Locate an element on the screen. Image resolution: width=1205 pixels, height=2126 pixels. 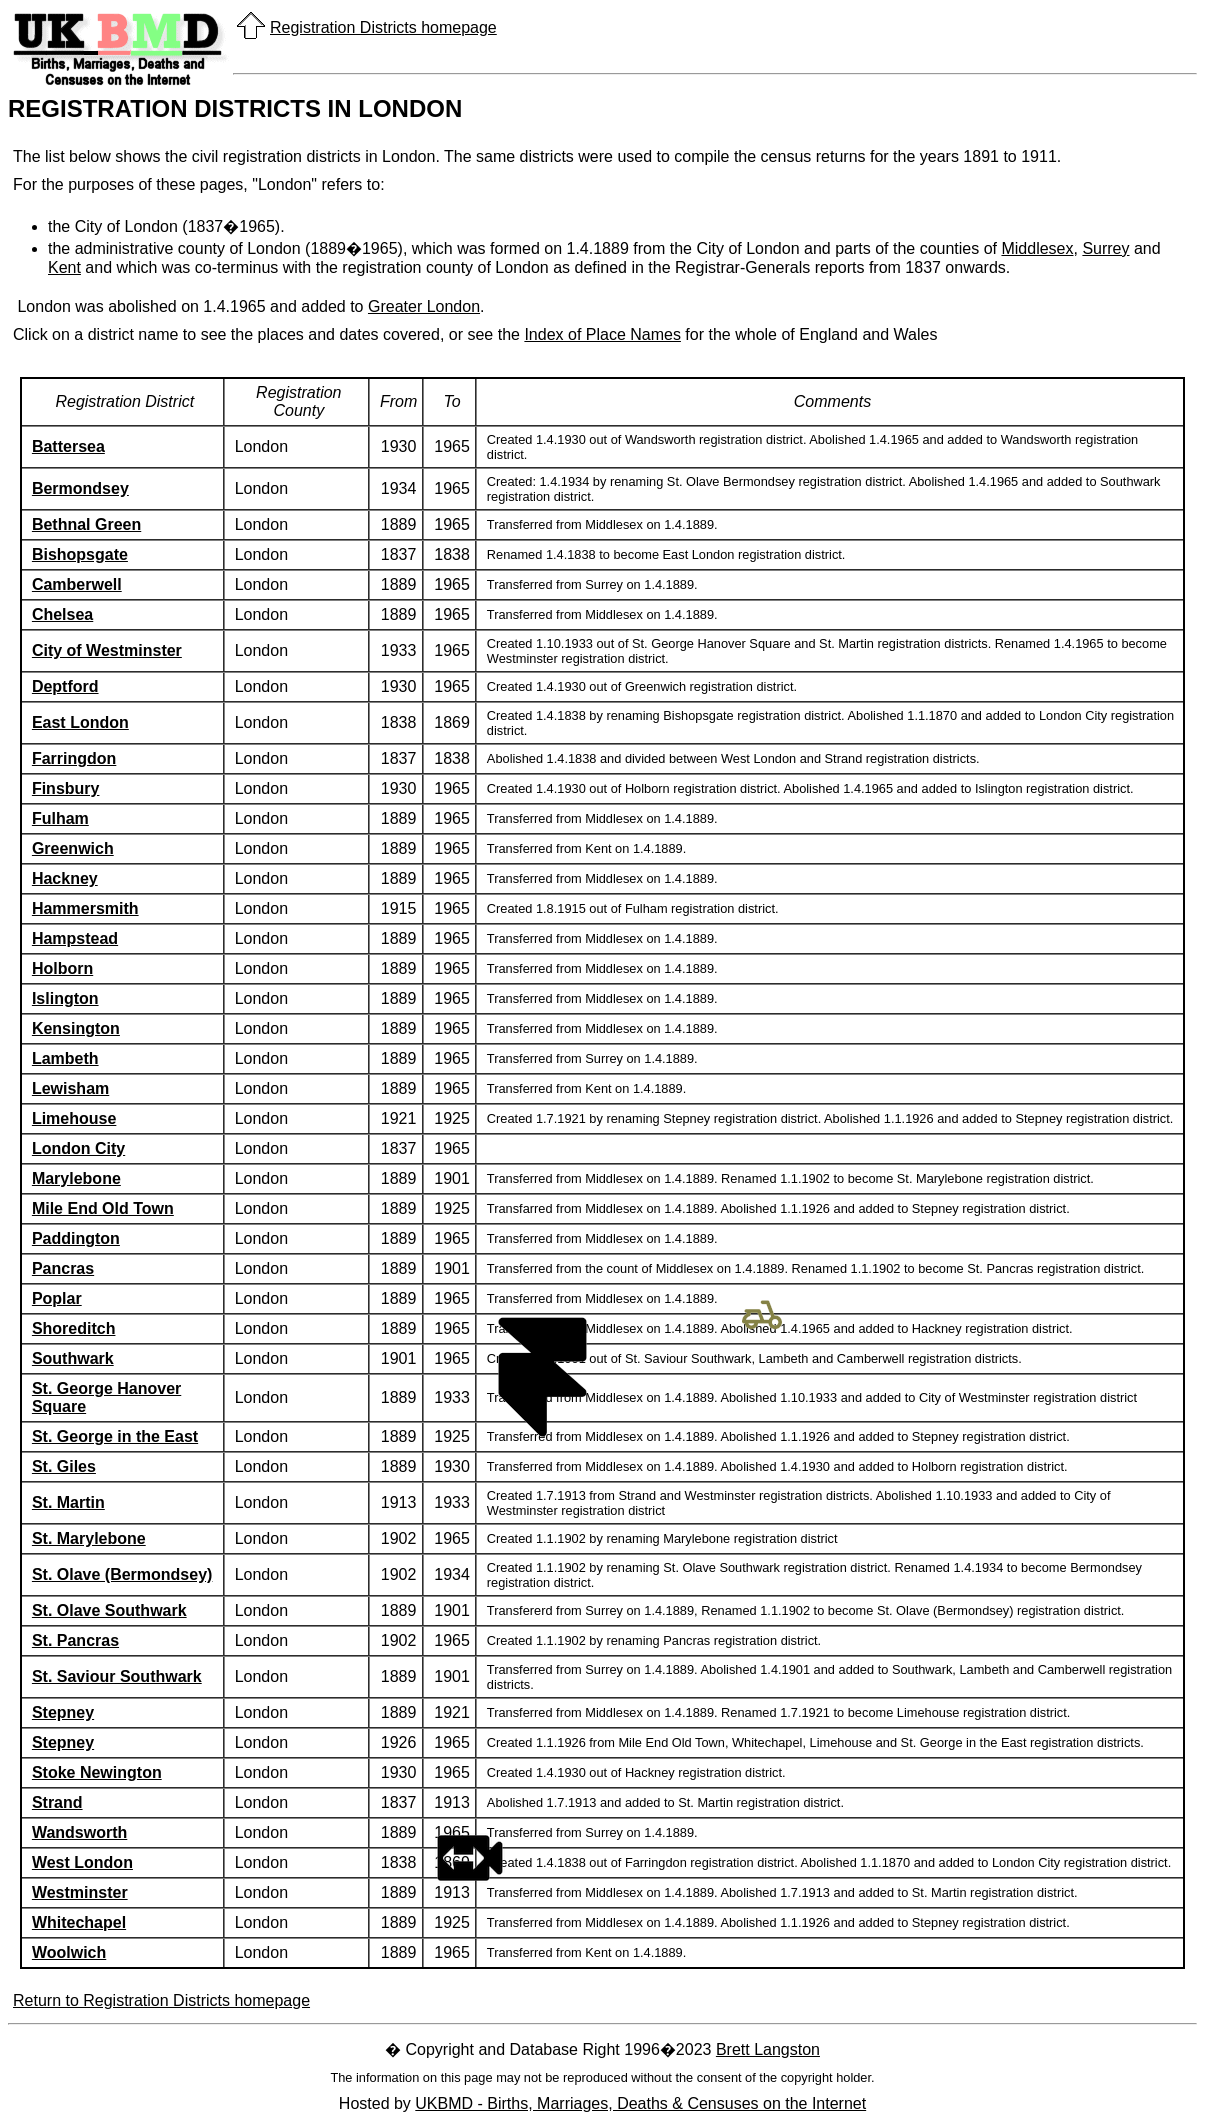
open framer app is located at coordinates (542, 1370).